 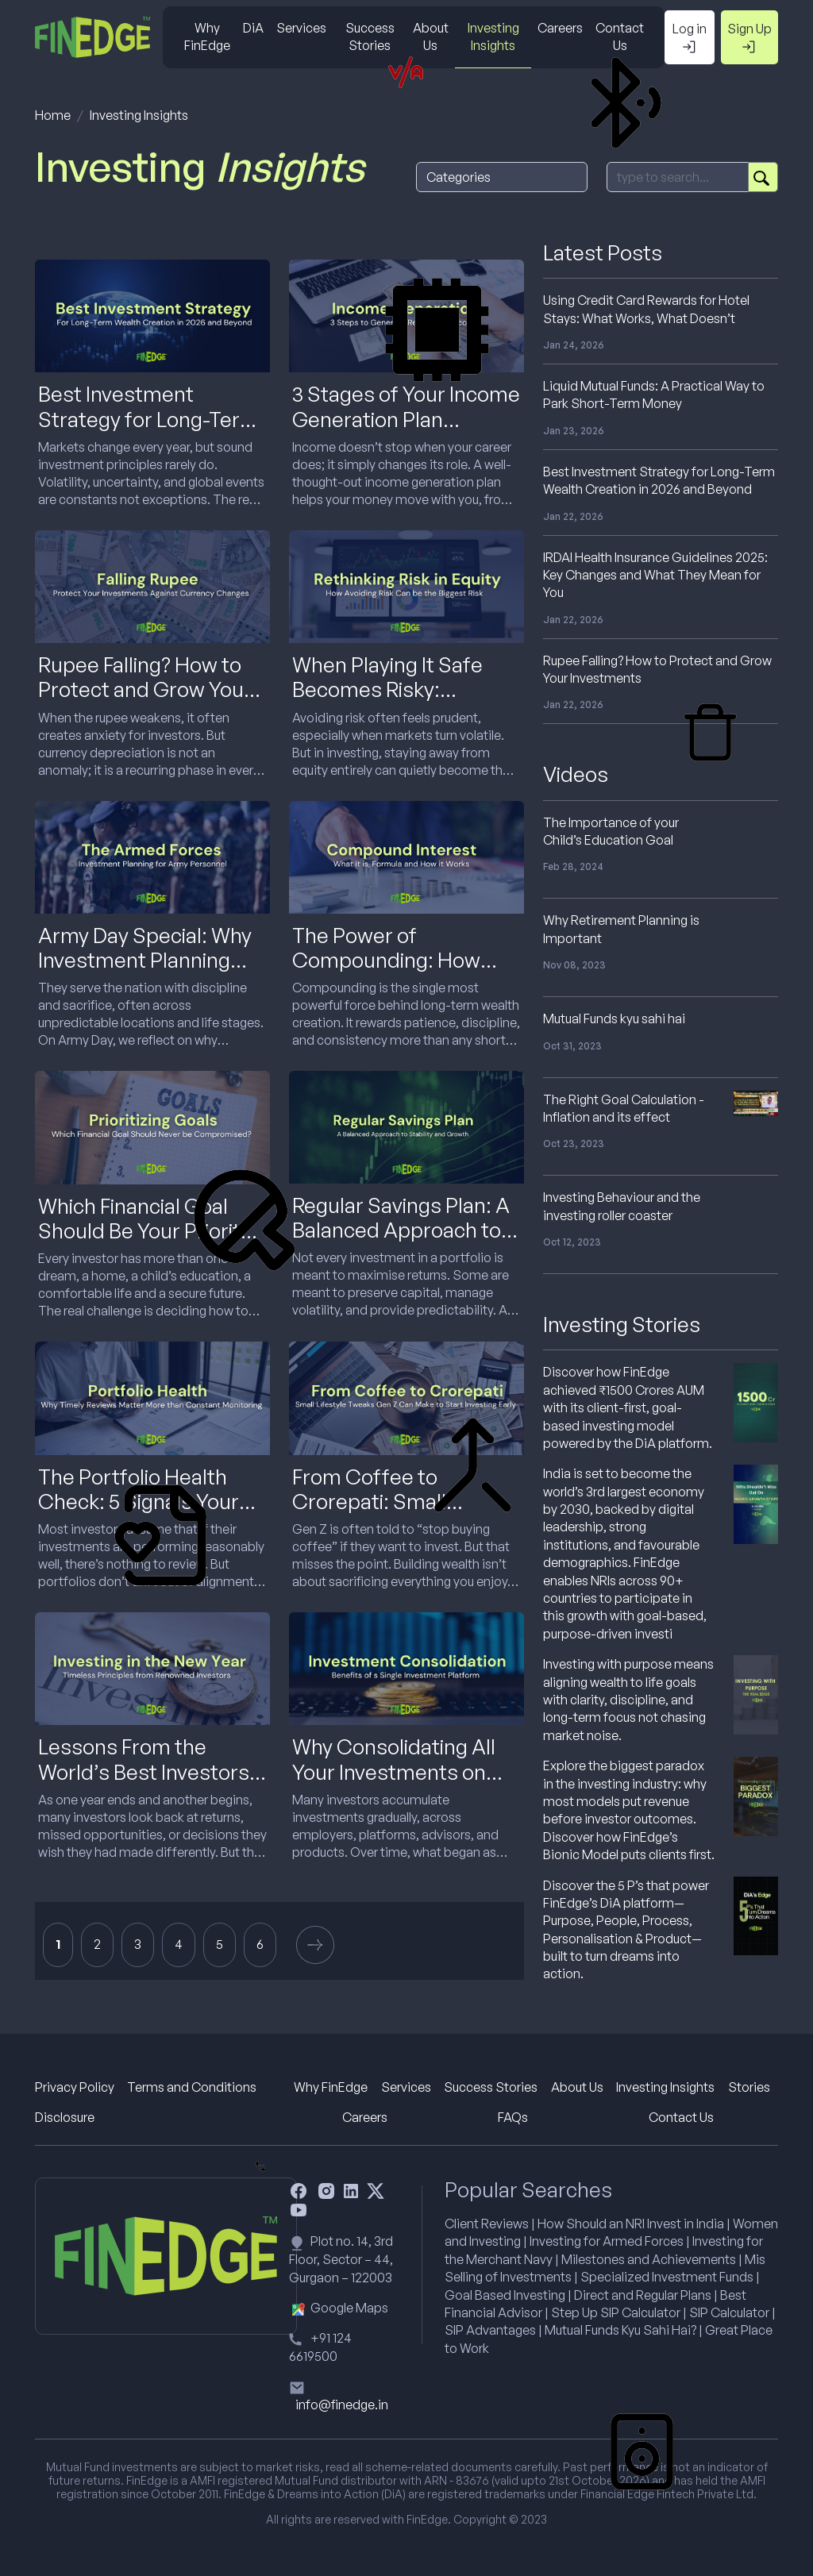 I want to click on access phone or call settings, so click(x=260, y=2166).